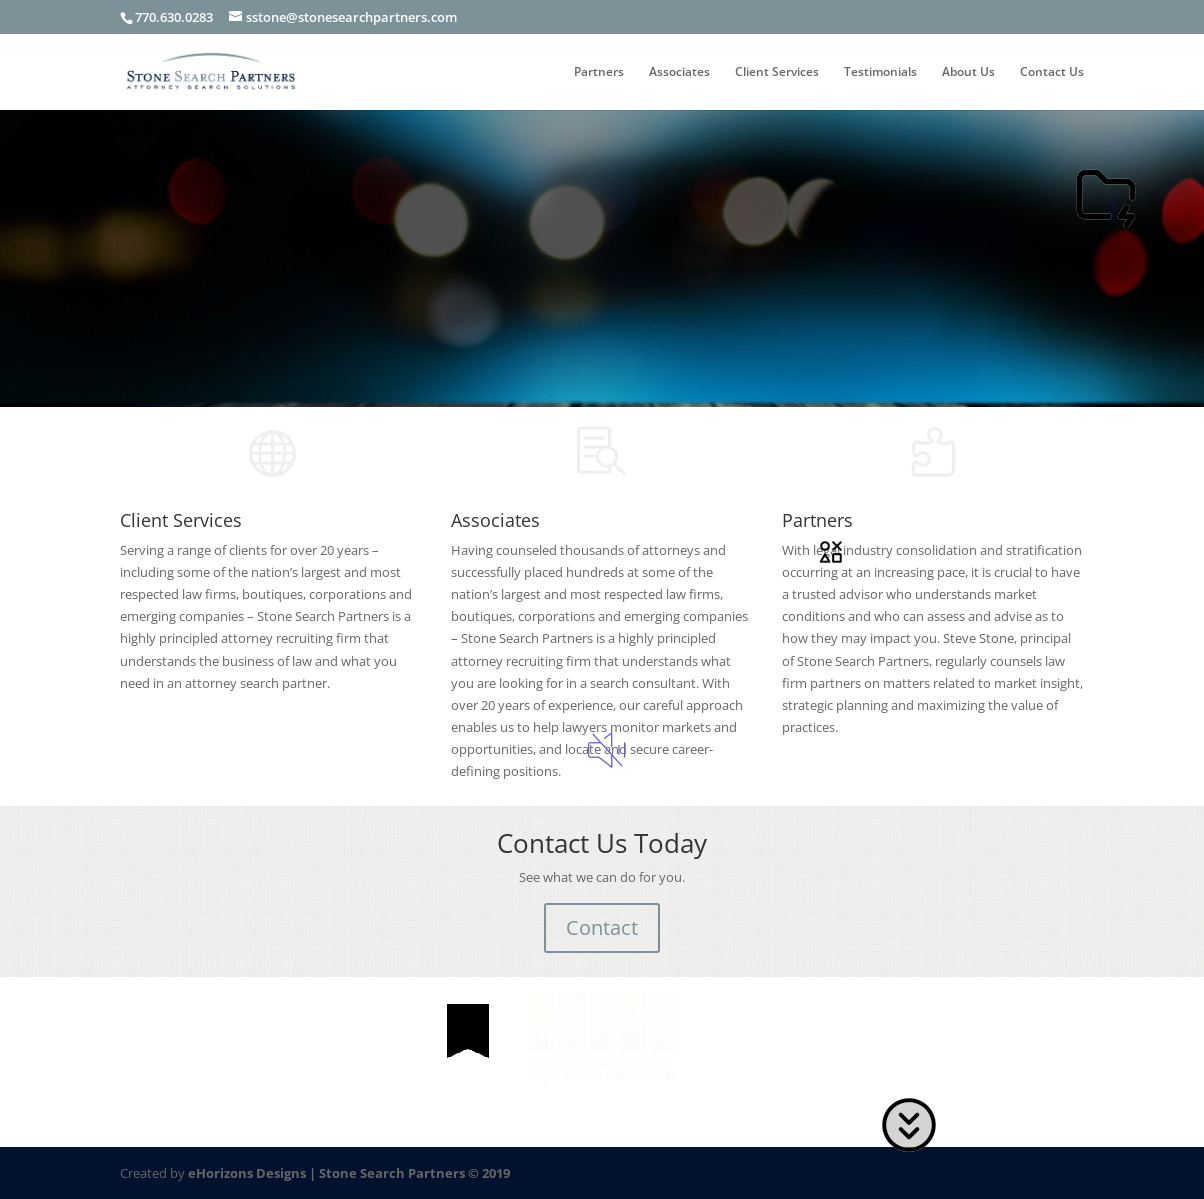 This screenshot has height=1199, width=1204. What do you see at coordinates (1106, 196) in the screenshot?
I see `access power-related files or settings` at bounding box center [1106, 196].